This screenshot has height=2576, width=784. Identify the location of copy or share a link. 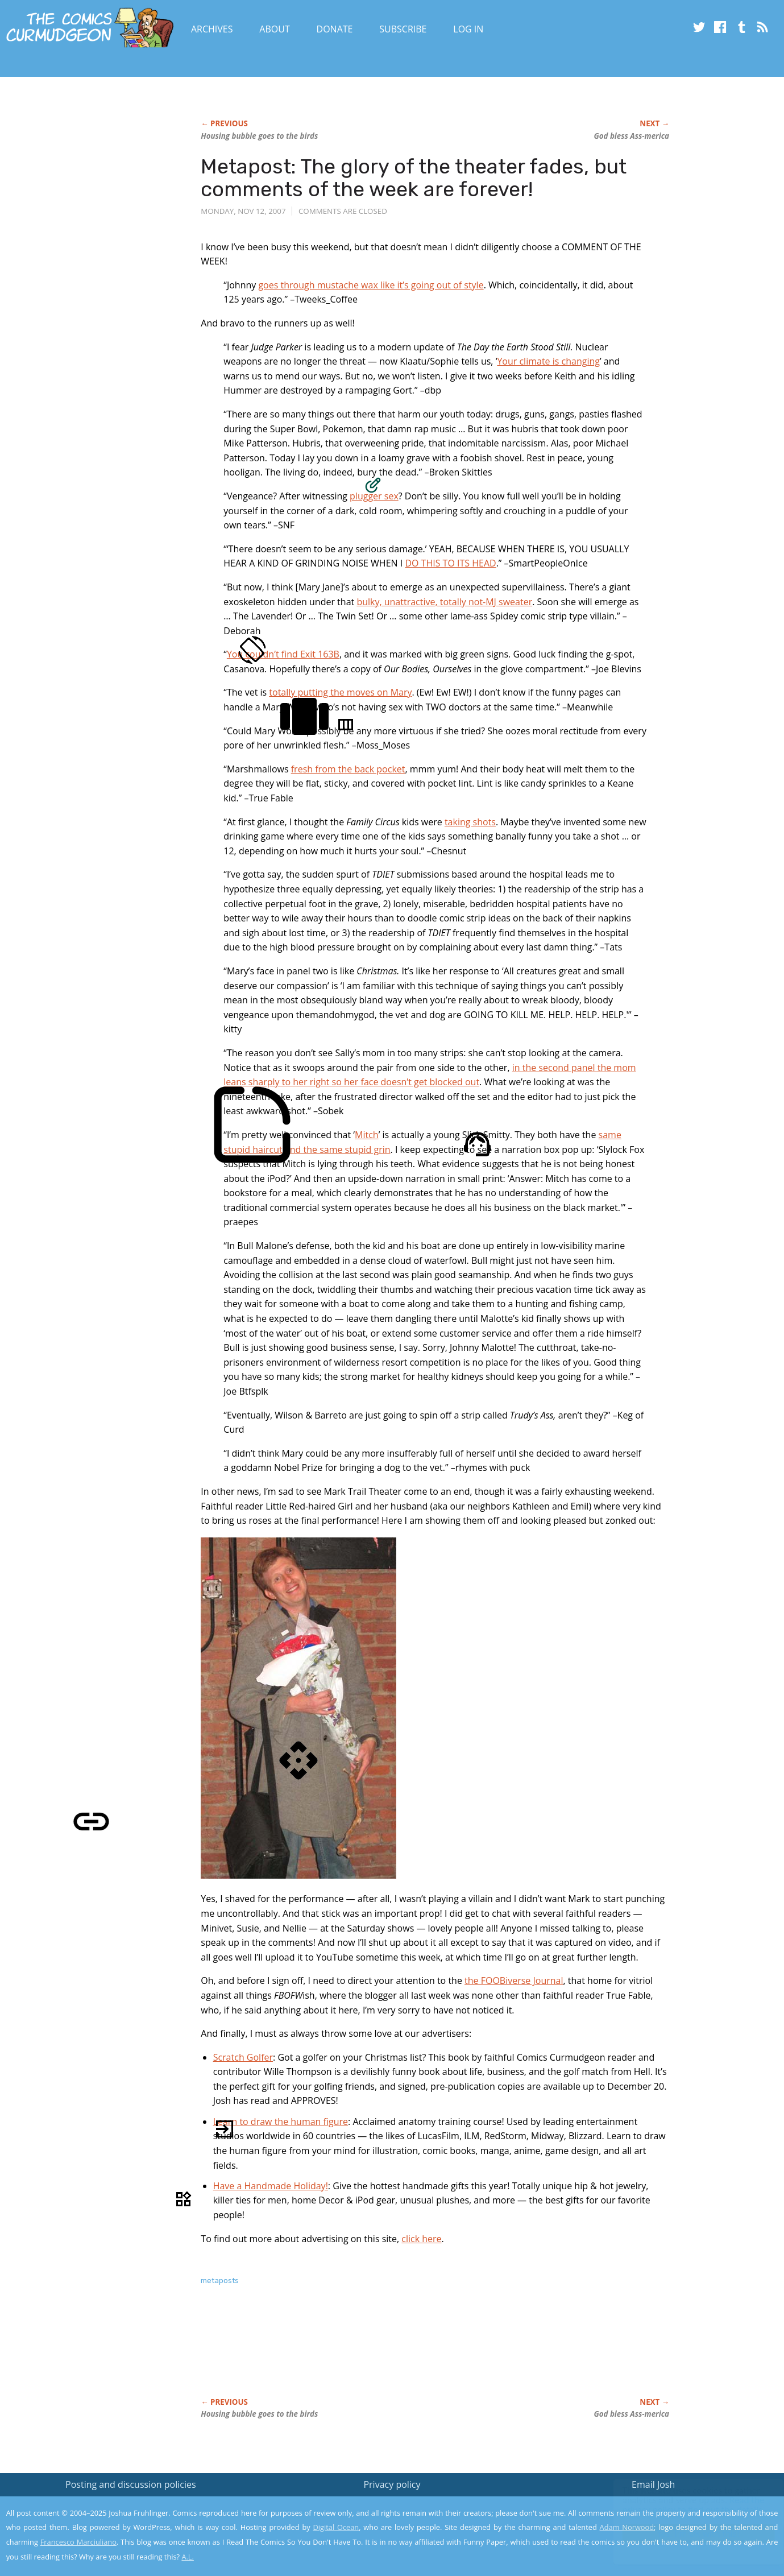
(91, 1821).